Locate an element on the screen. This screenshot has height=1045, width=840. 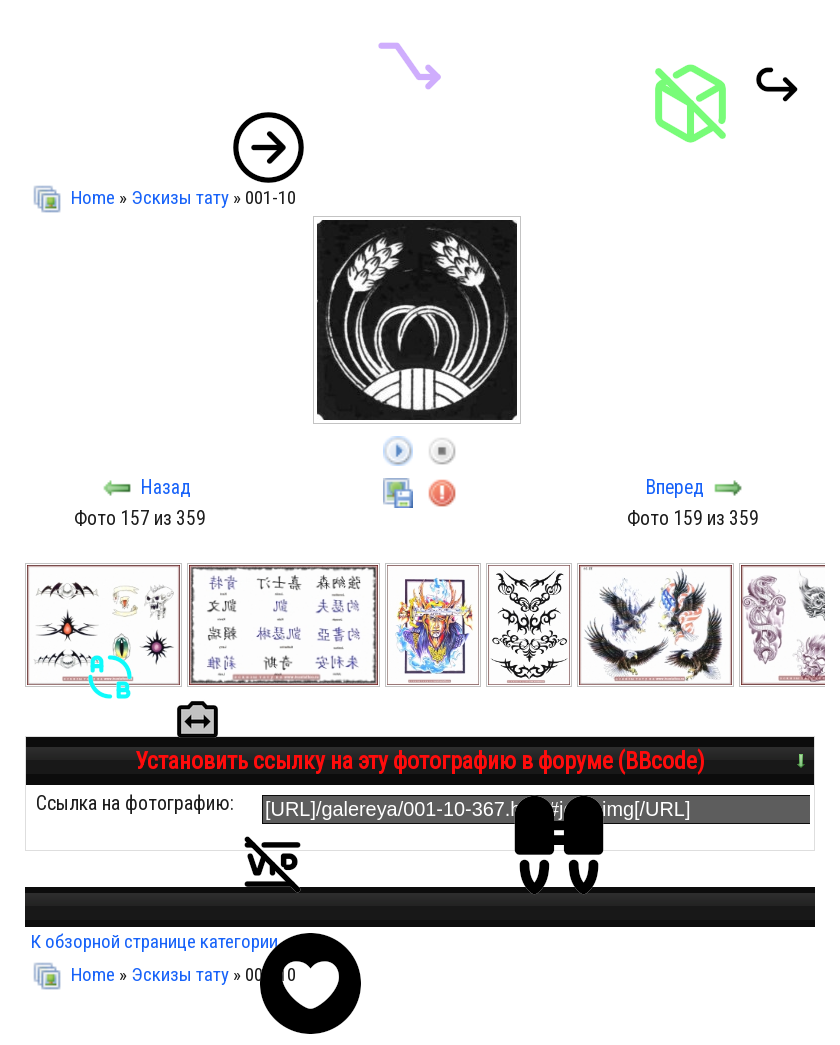
proceed to the next step is located at coordinates (268, 147).